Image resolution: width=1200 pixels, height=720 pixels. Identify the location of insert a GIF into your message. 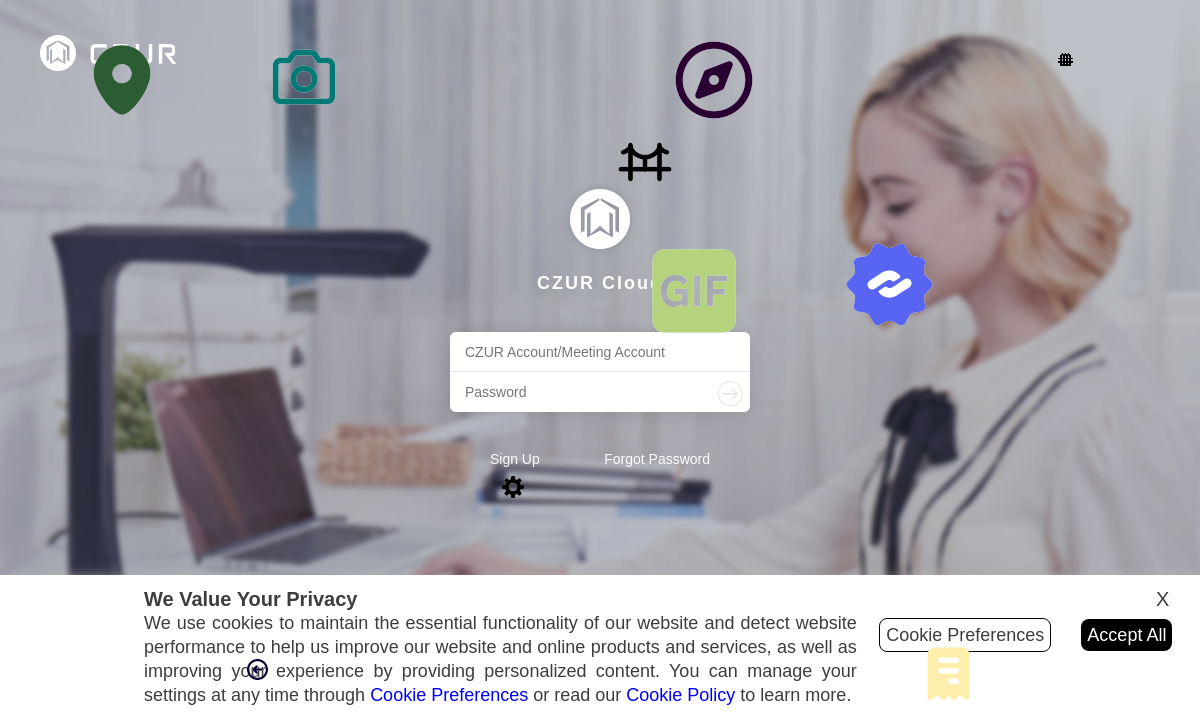
(694, 291).